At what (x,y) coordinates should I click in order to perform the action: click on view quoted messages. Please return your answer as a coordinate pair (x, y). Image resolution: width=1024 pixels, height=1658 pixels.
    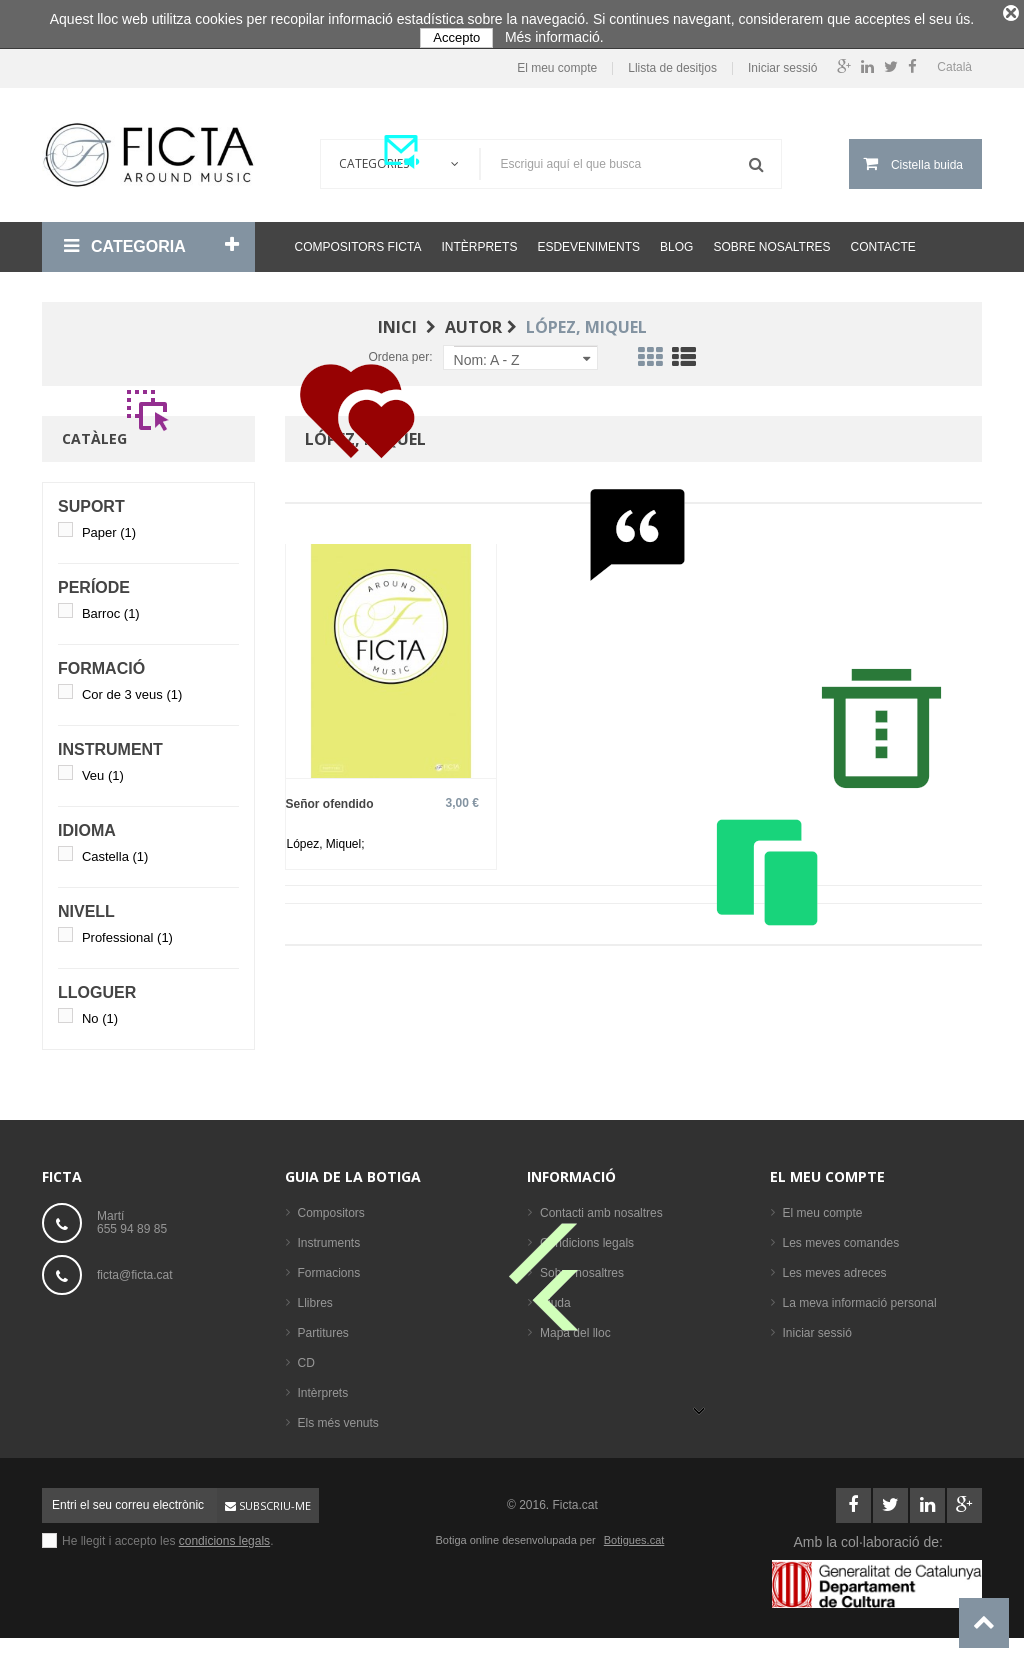
    Looking at the image, I should click on (637, 531).